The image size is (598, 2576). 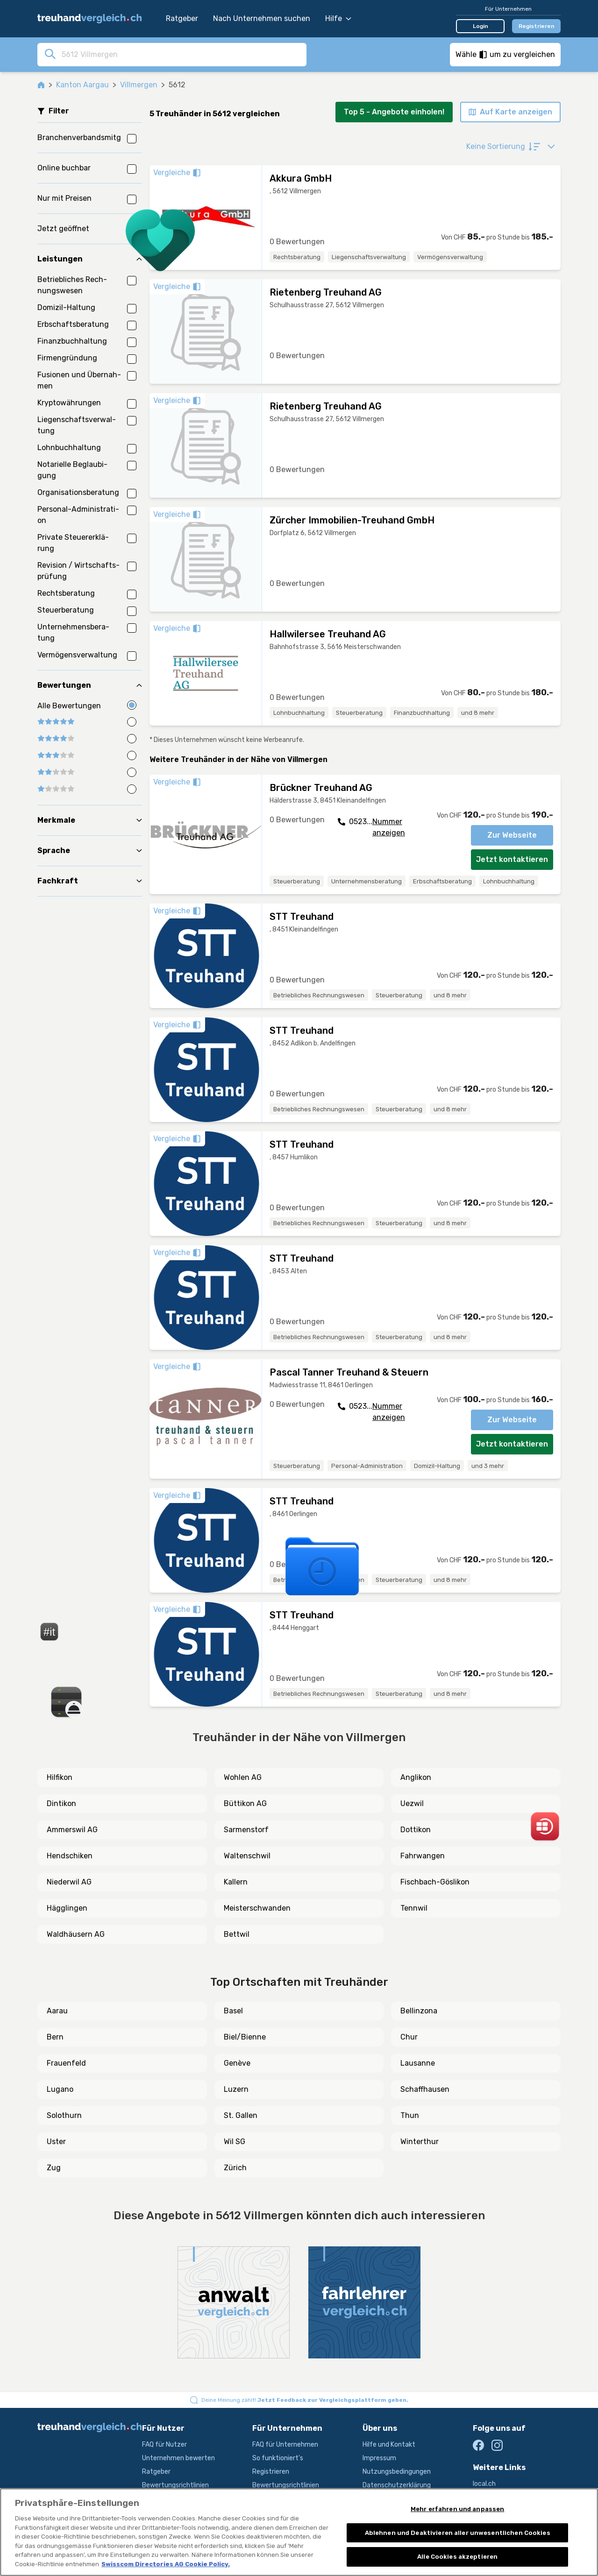 I want to click on open hashit, a file hashing utility app, so click(x=49, y=1631).